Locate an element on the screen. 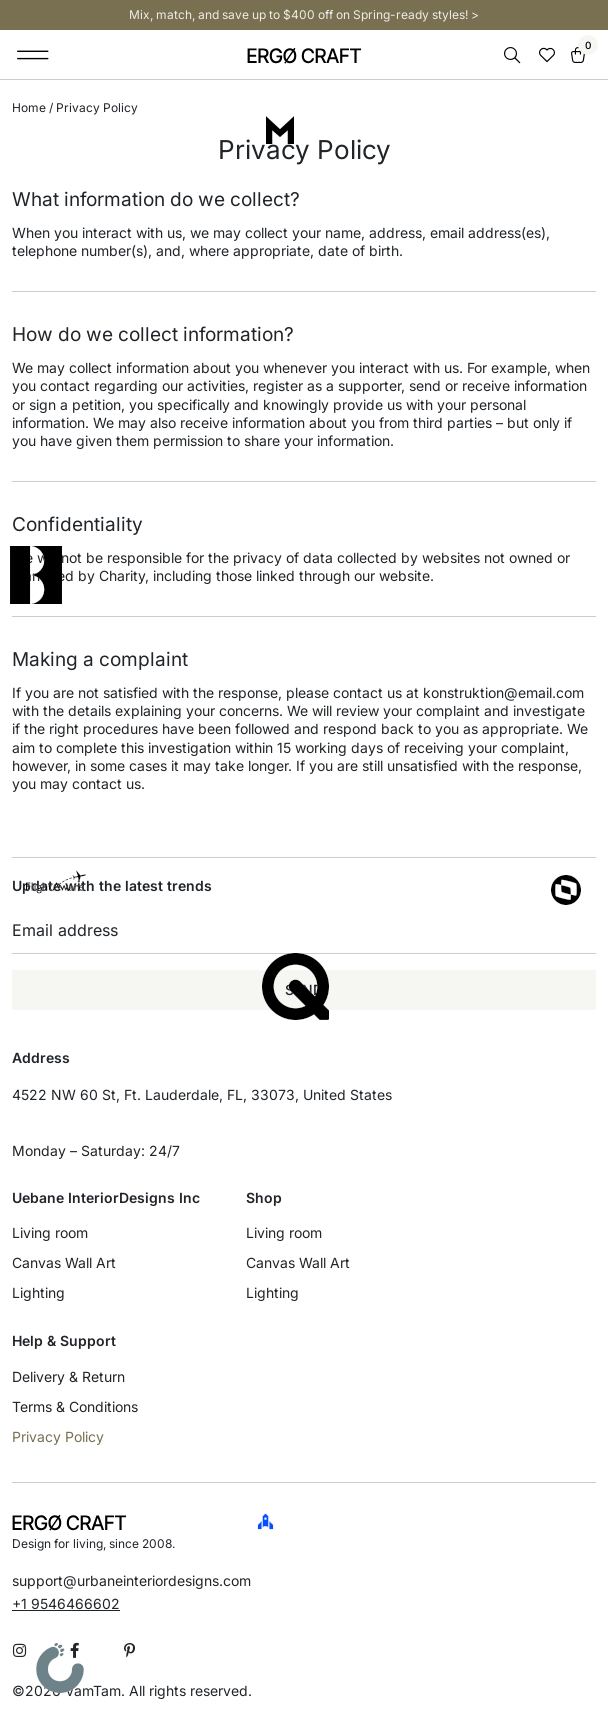 This screenshot has width=608, height=1735. open the Backstage casting app is located at coordinates (36, 575).